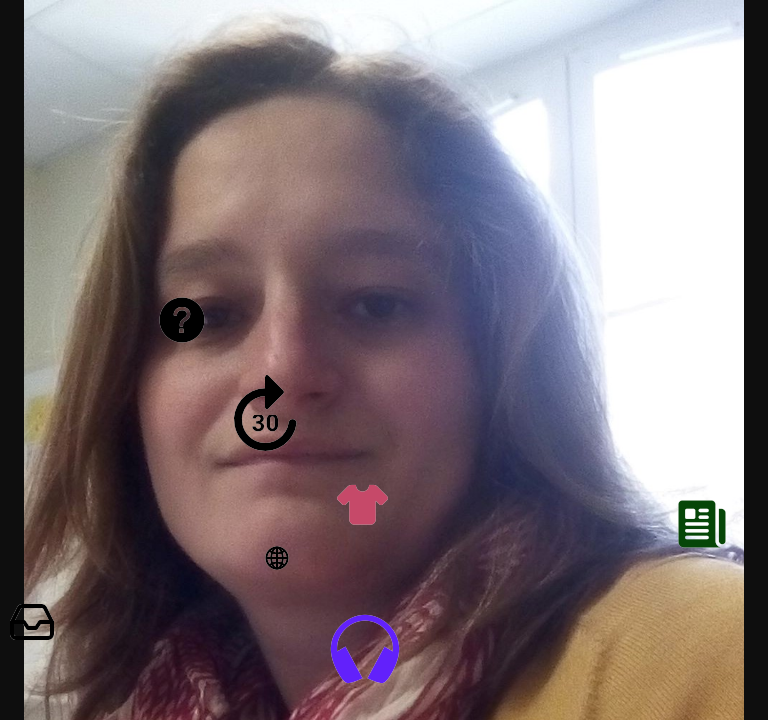 The image size is (768, 720). Describe the element at coordinates (265, 415) in the screenshot. I see `skip forward 30 seconds` at that location.